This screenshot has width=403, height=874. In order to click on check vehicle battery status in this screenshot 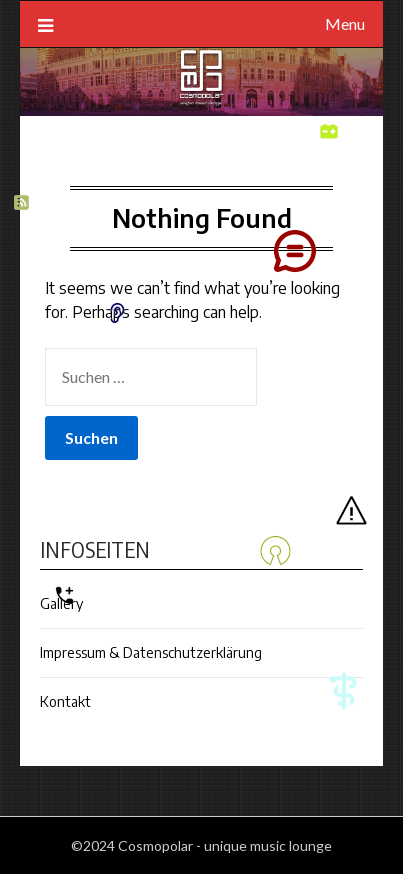, I will do `click(329, 132)`.